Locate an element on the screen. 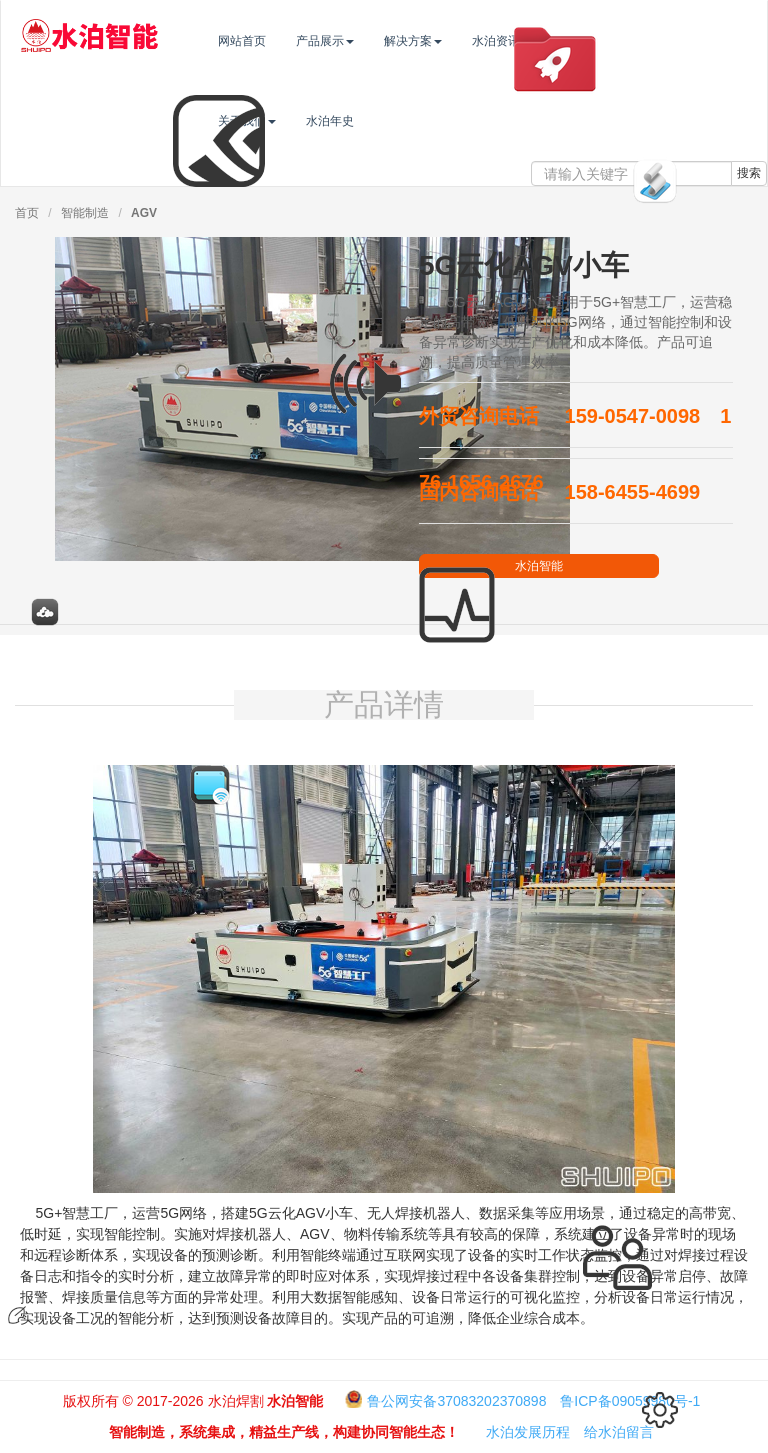  open remote desktop app is located at coordinates (210, 785).